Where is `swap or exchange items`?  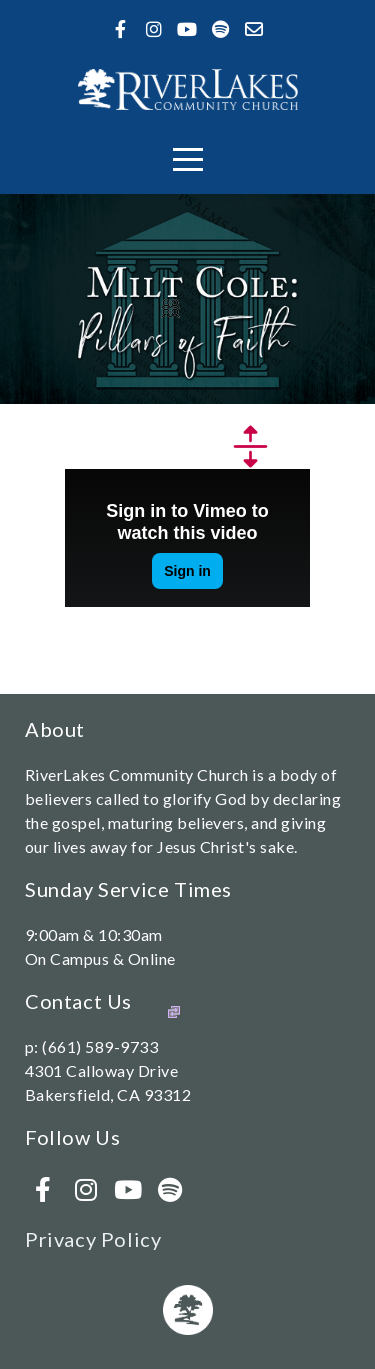 swap or exchange items is located at coordinates (174, 1012).